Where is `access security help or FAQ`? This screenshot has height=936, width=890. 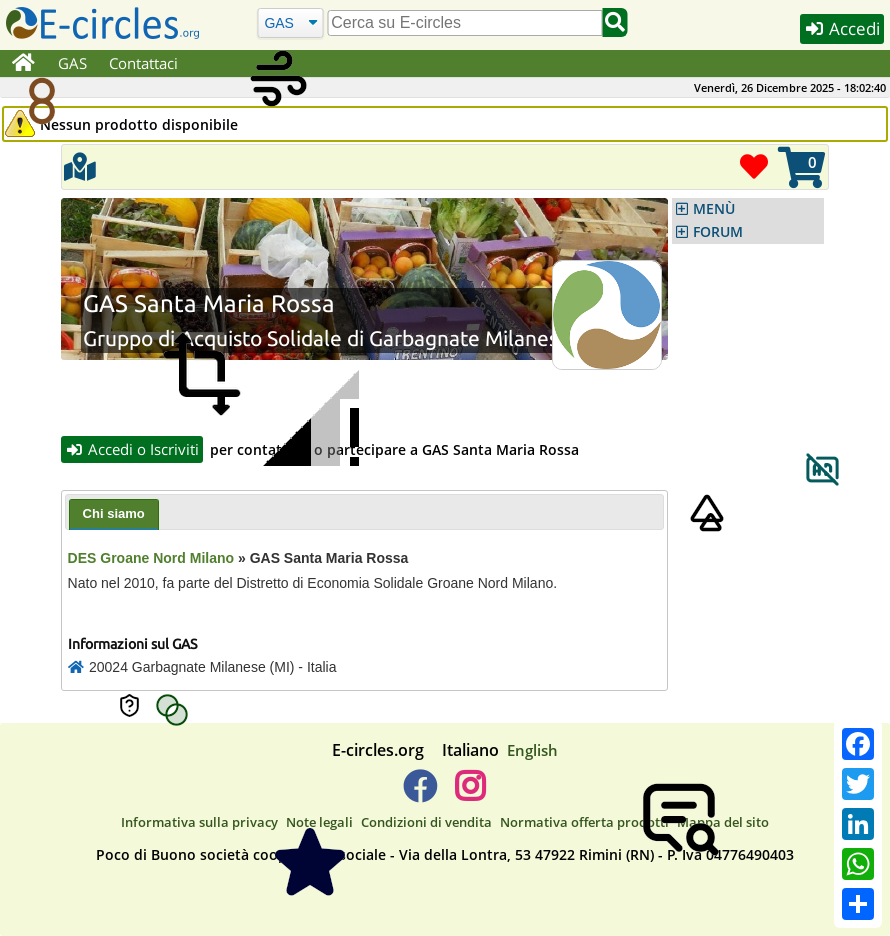 access security help or FAQ is located at coordinates (129, 705).